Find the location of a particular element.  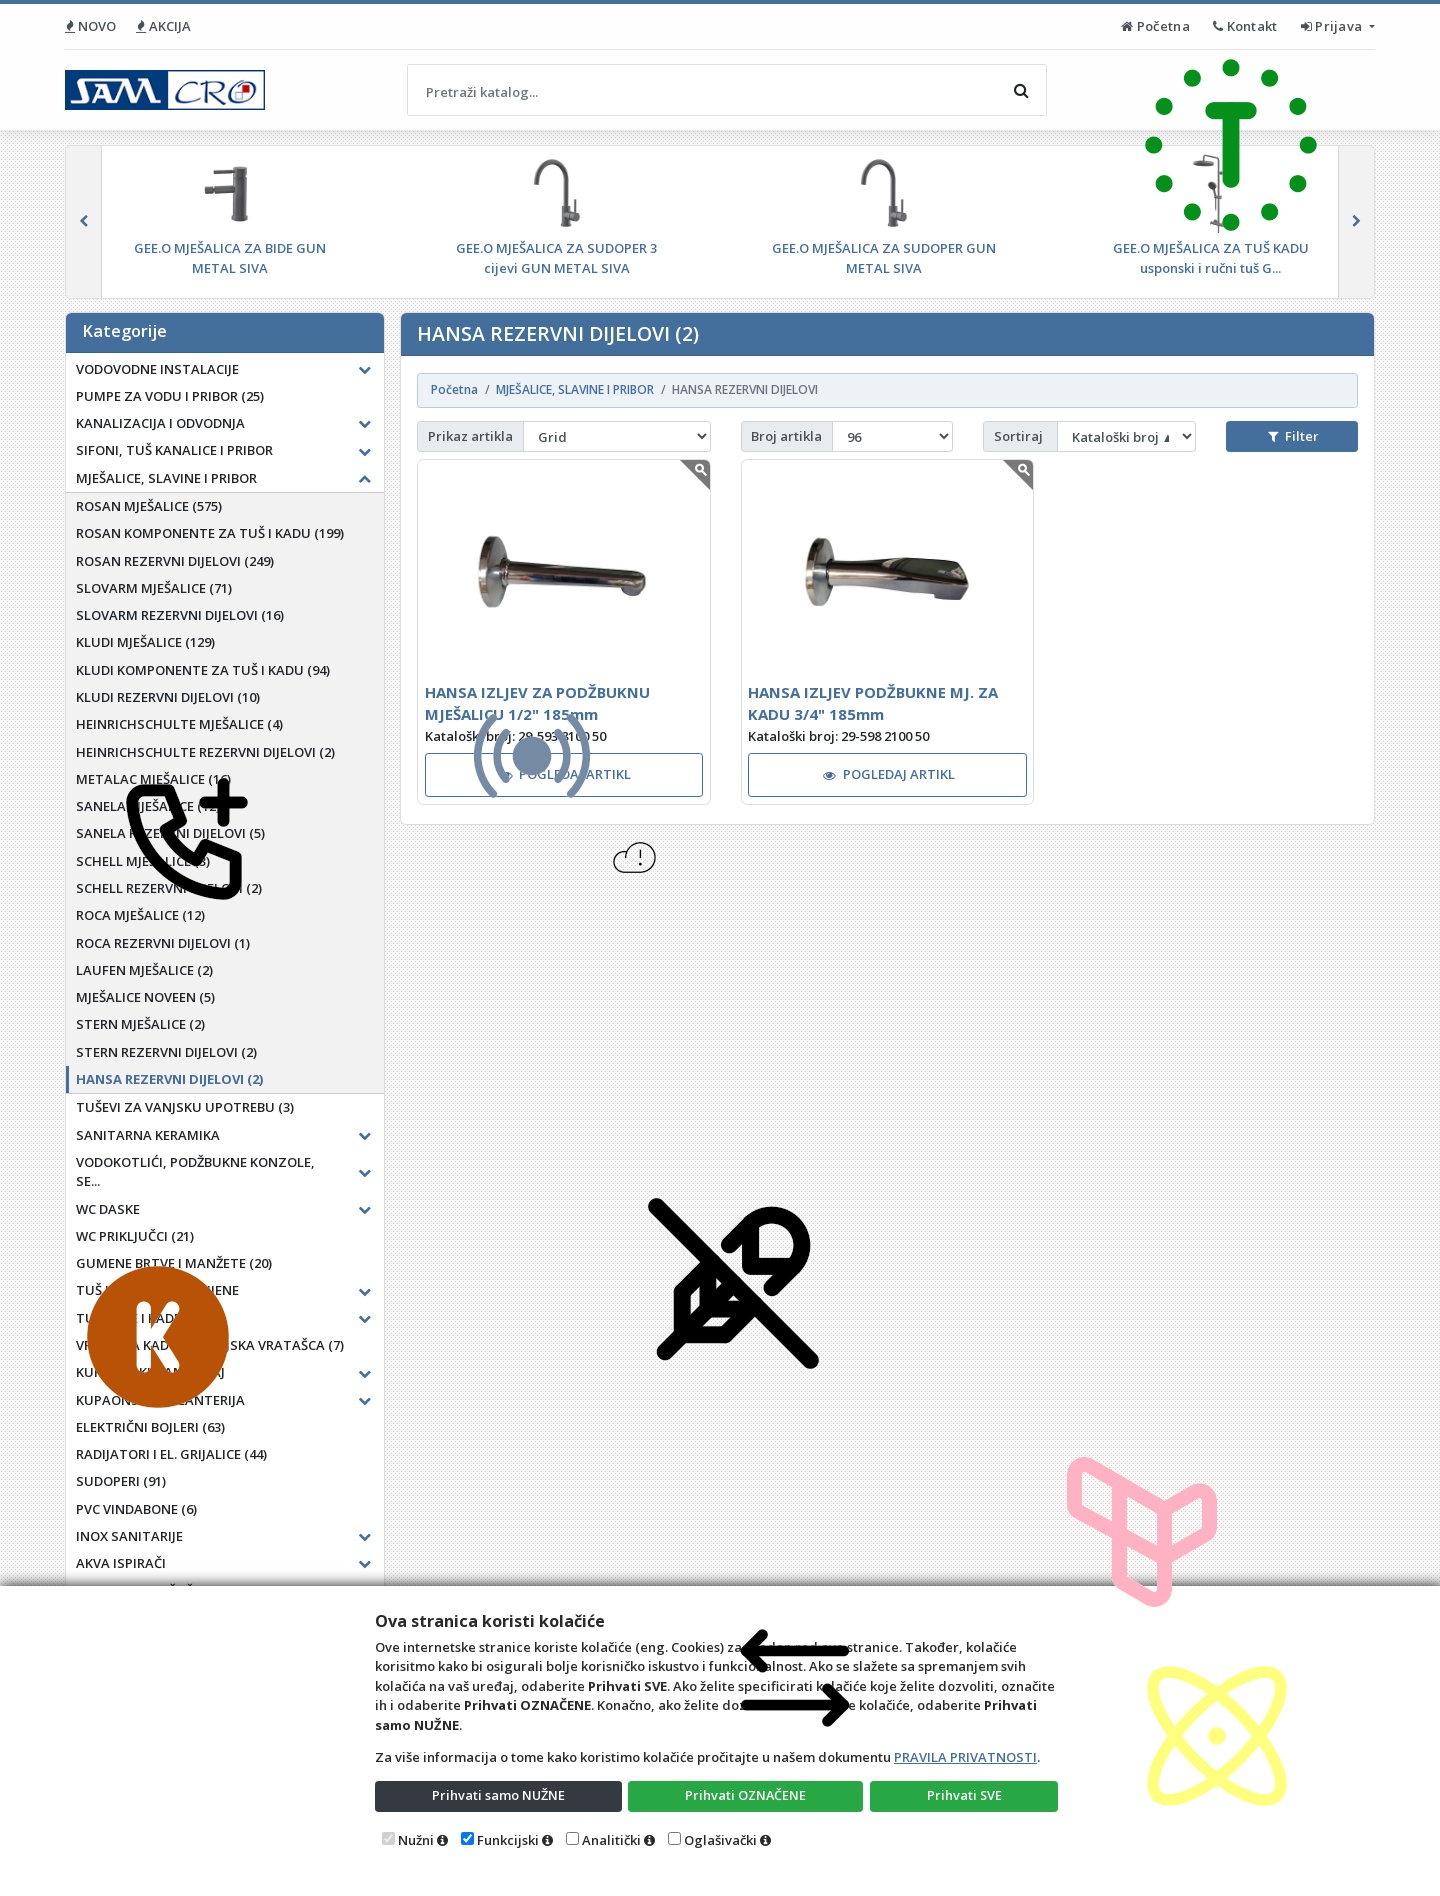

cloud storage warning or alert is located at coordinates (634, 857).